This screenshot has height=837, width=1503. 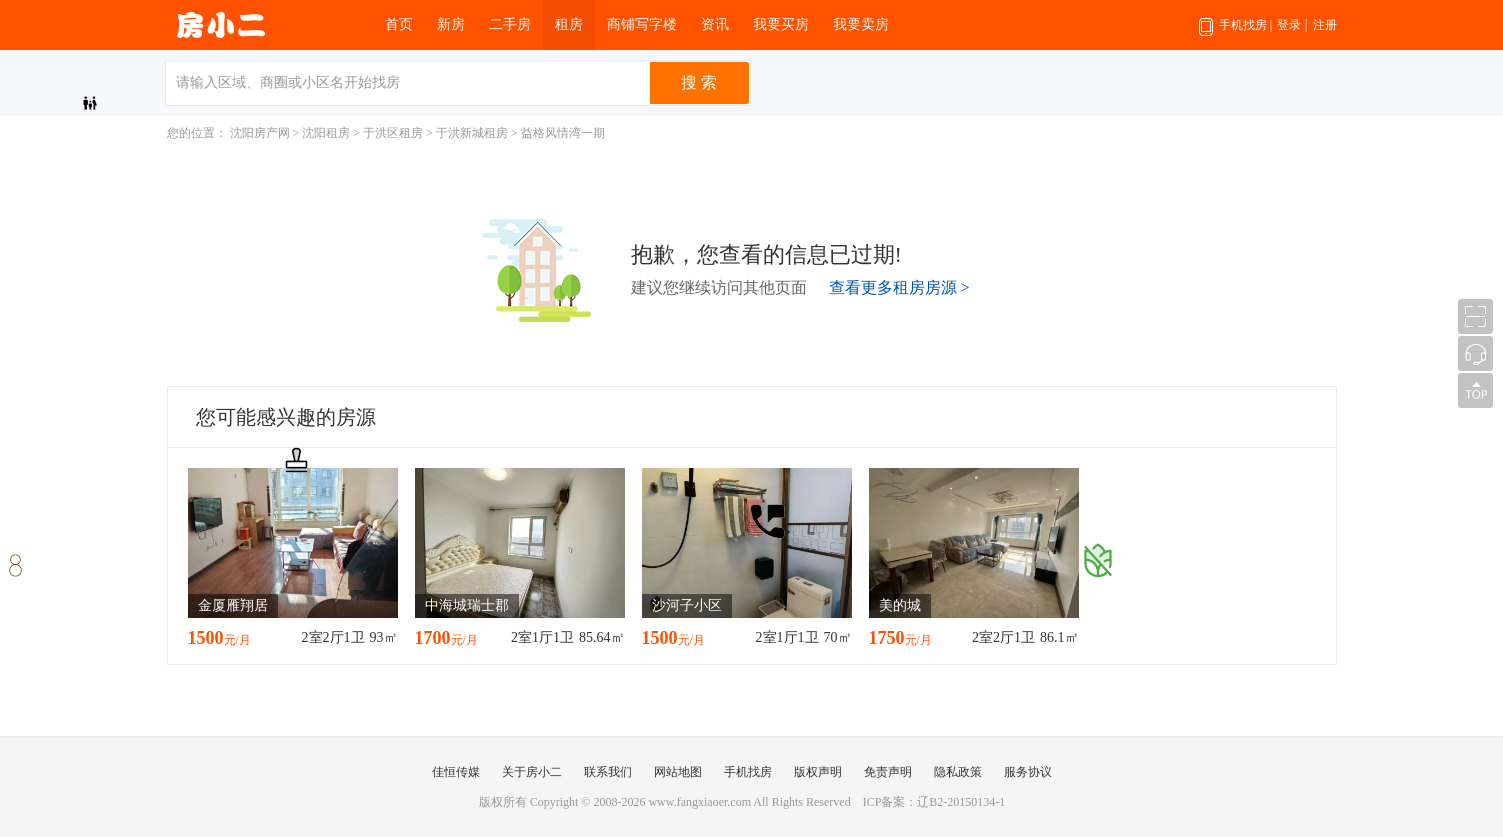 What do you see at coordinates (90, 103) in the screenshot?
I see `indicates family restroom facility nearby` at bounding box center [90, 103].